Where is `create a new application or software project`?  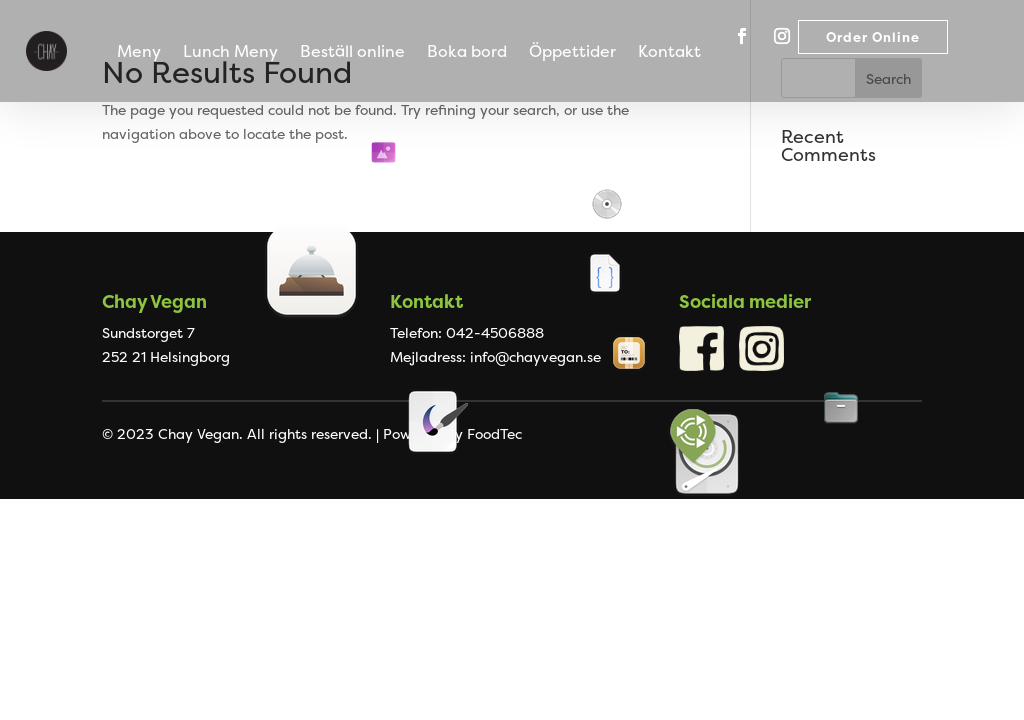 create a new application or software project is located at coordinates (438, 421).